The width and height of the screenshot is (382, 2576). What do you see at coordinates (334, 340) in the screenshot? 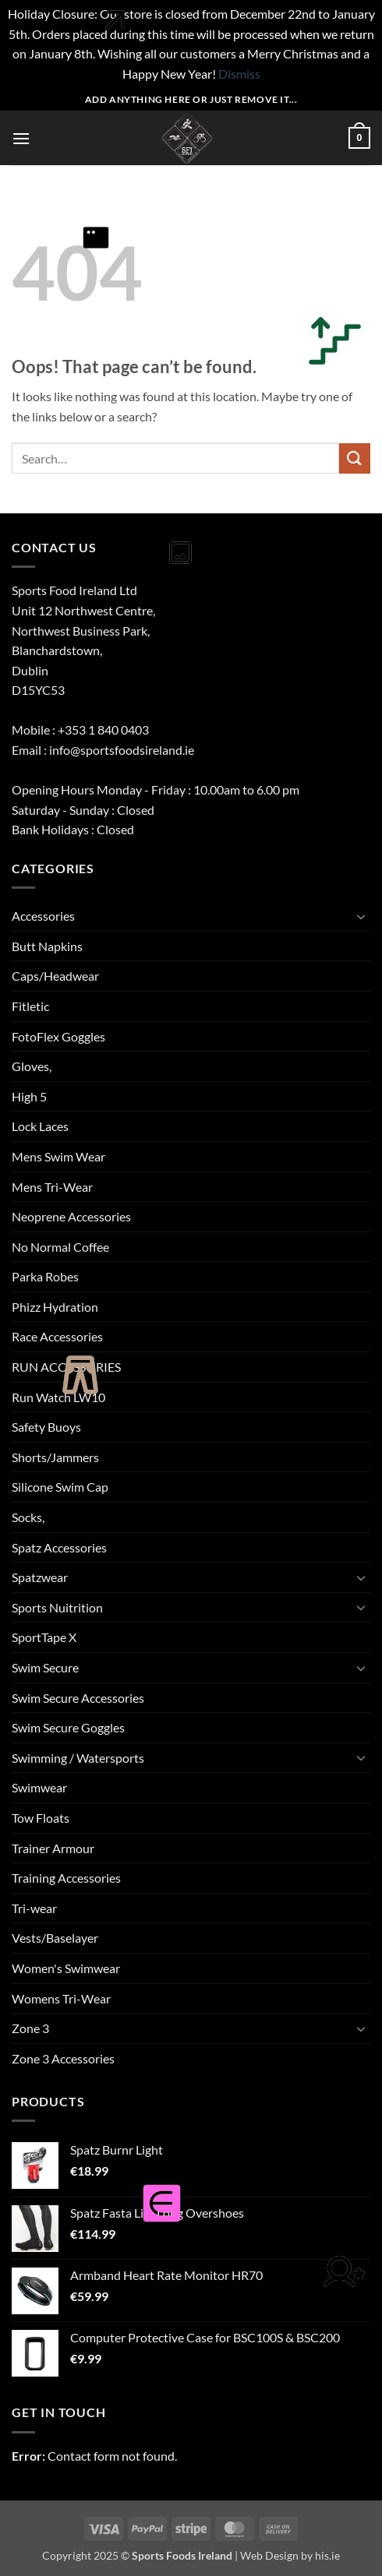
I see `go up to the next floor` at bounding box center [334, 340].